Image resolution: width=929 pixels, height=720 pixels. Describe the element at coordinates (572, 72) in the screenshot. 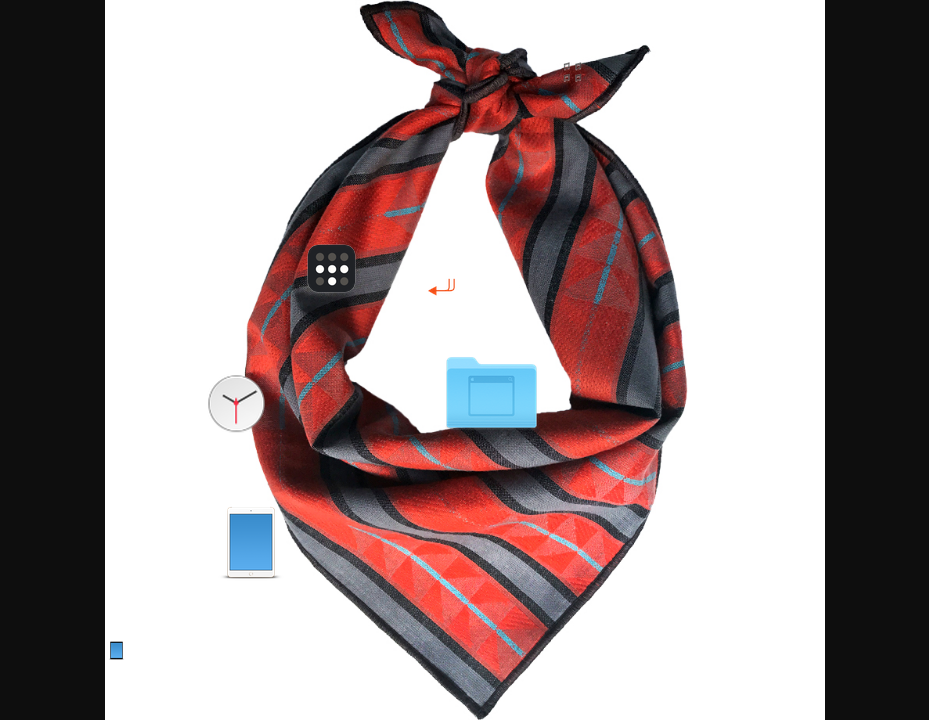

I see `enable grid arrangement for desktop items` at that location.